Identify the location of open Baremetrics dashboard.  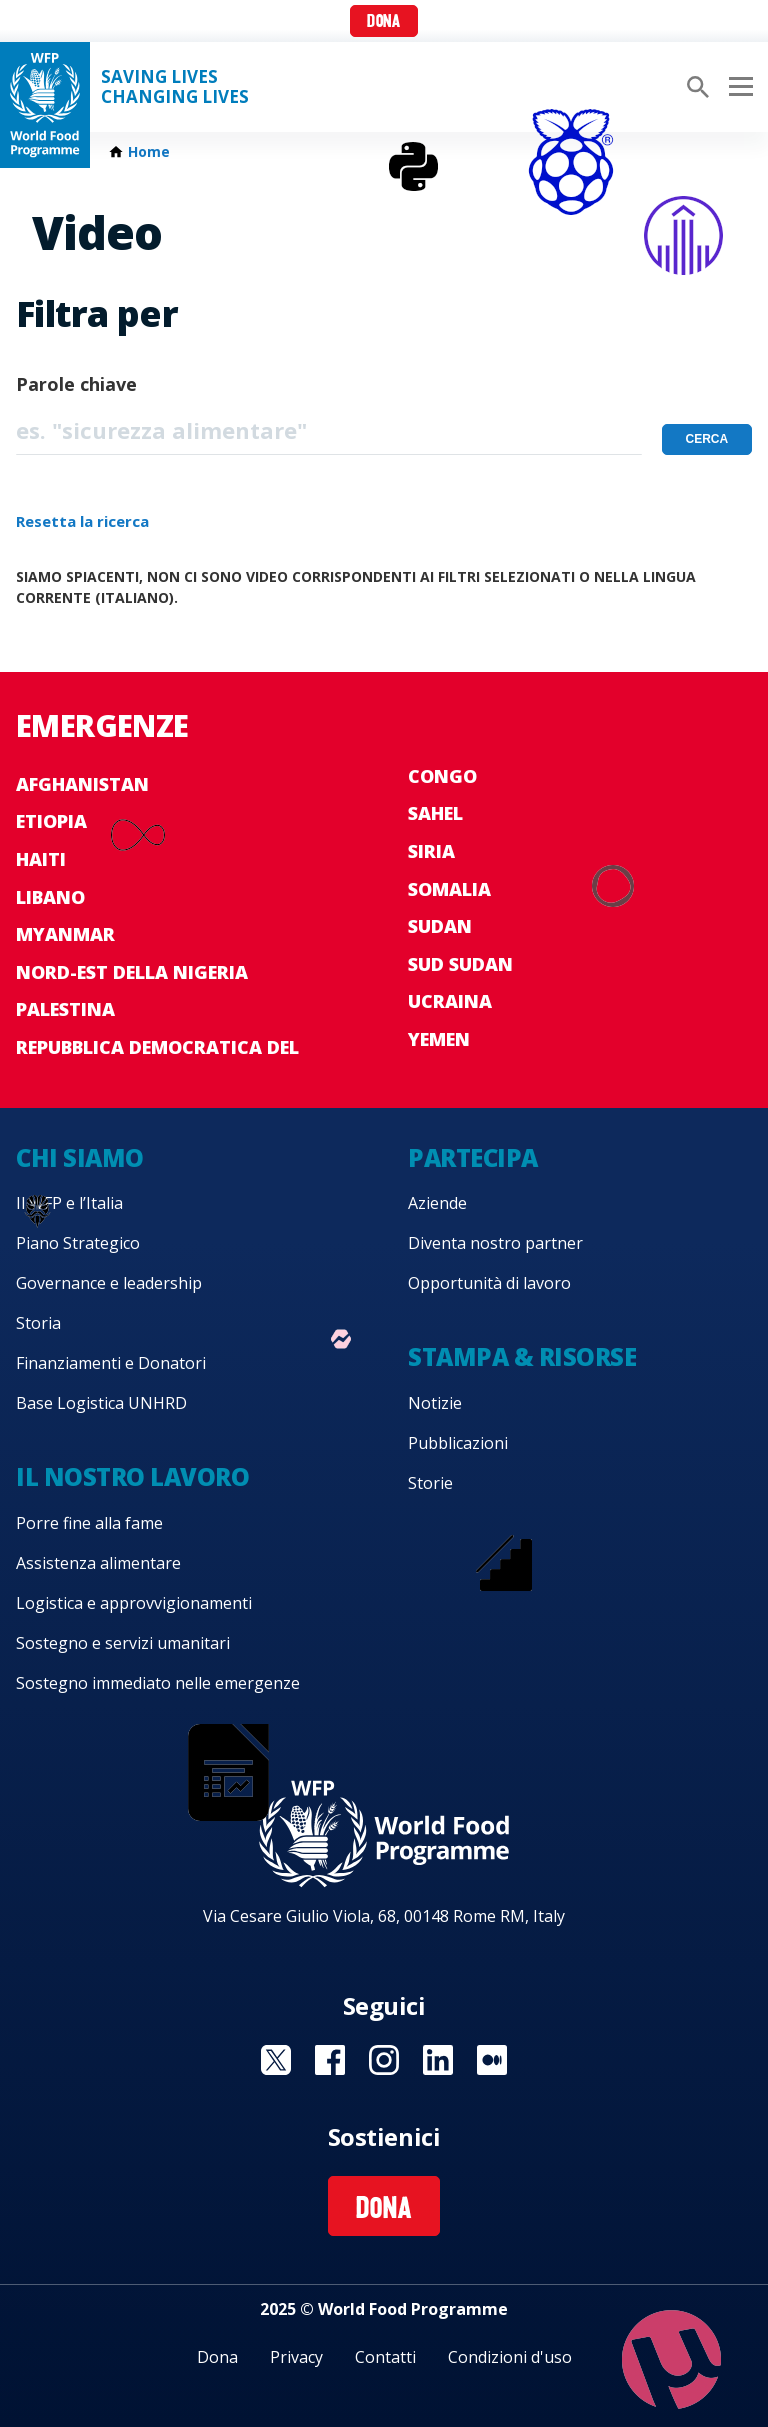
(341, 1339).